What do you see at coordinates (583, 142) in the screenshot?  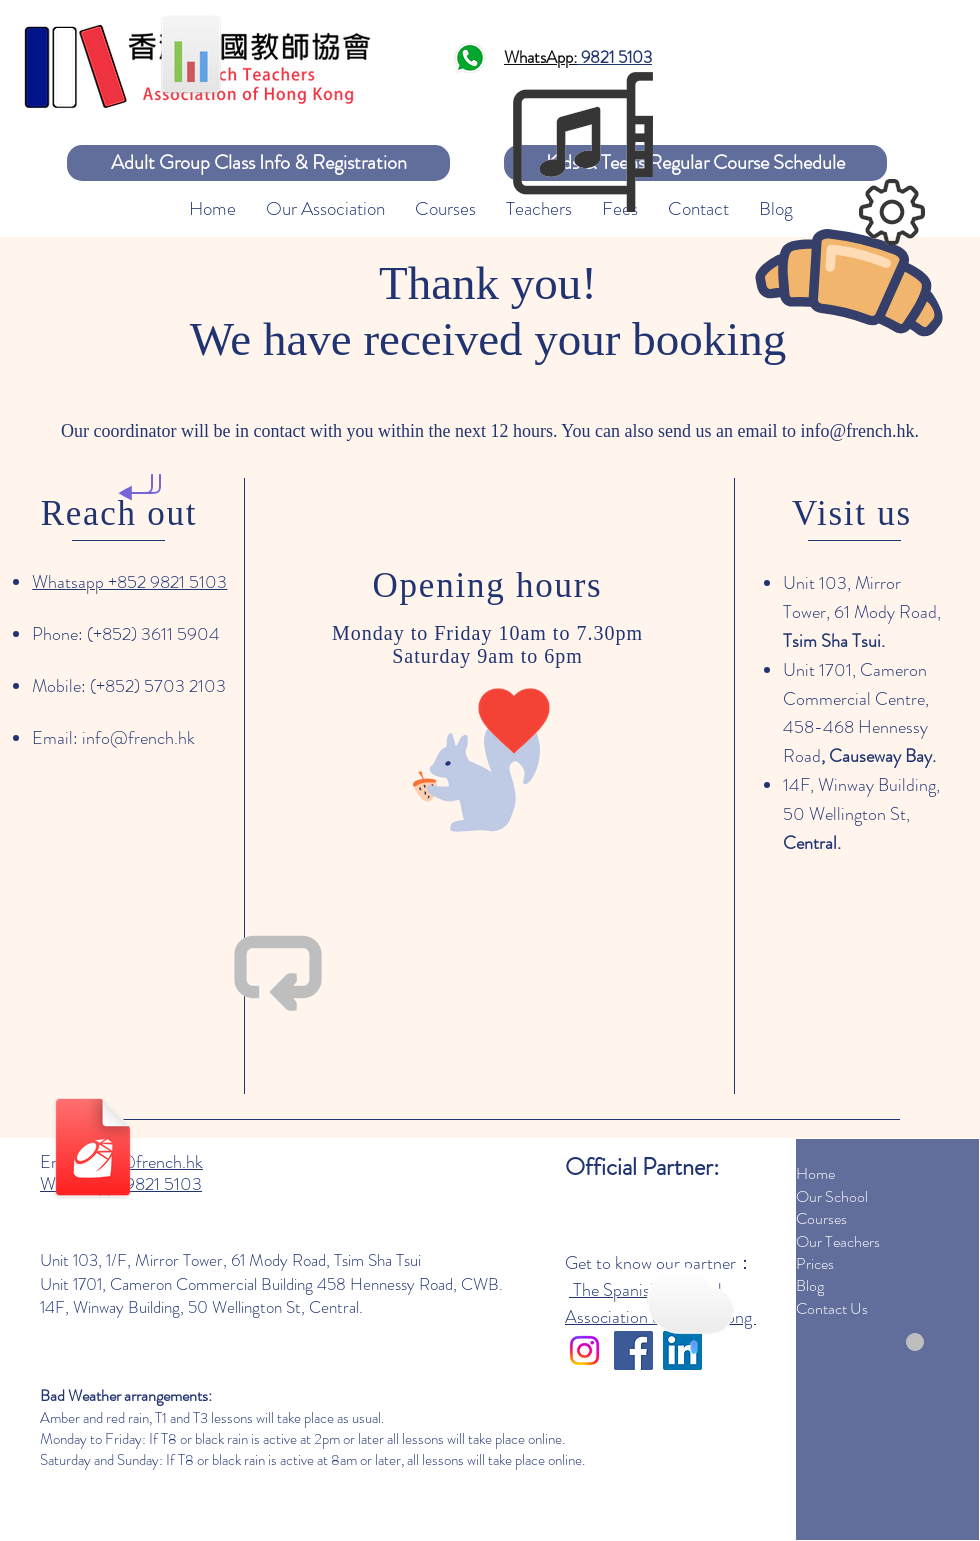 I see `access sound card or audio device settings` at bounding box center [583, 142].